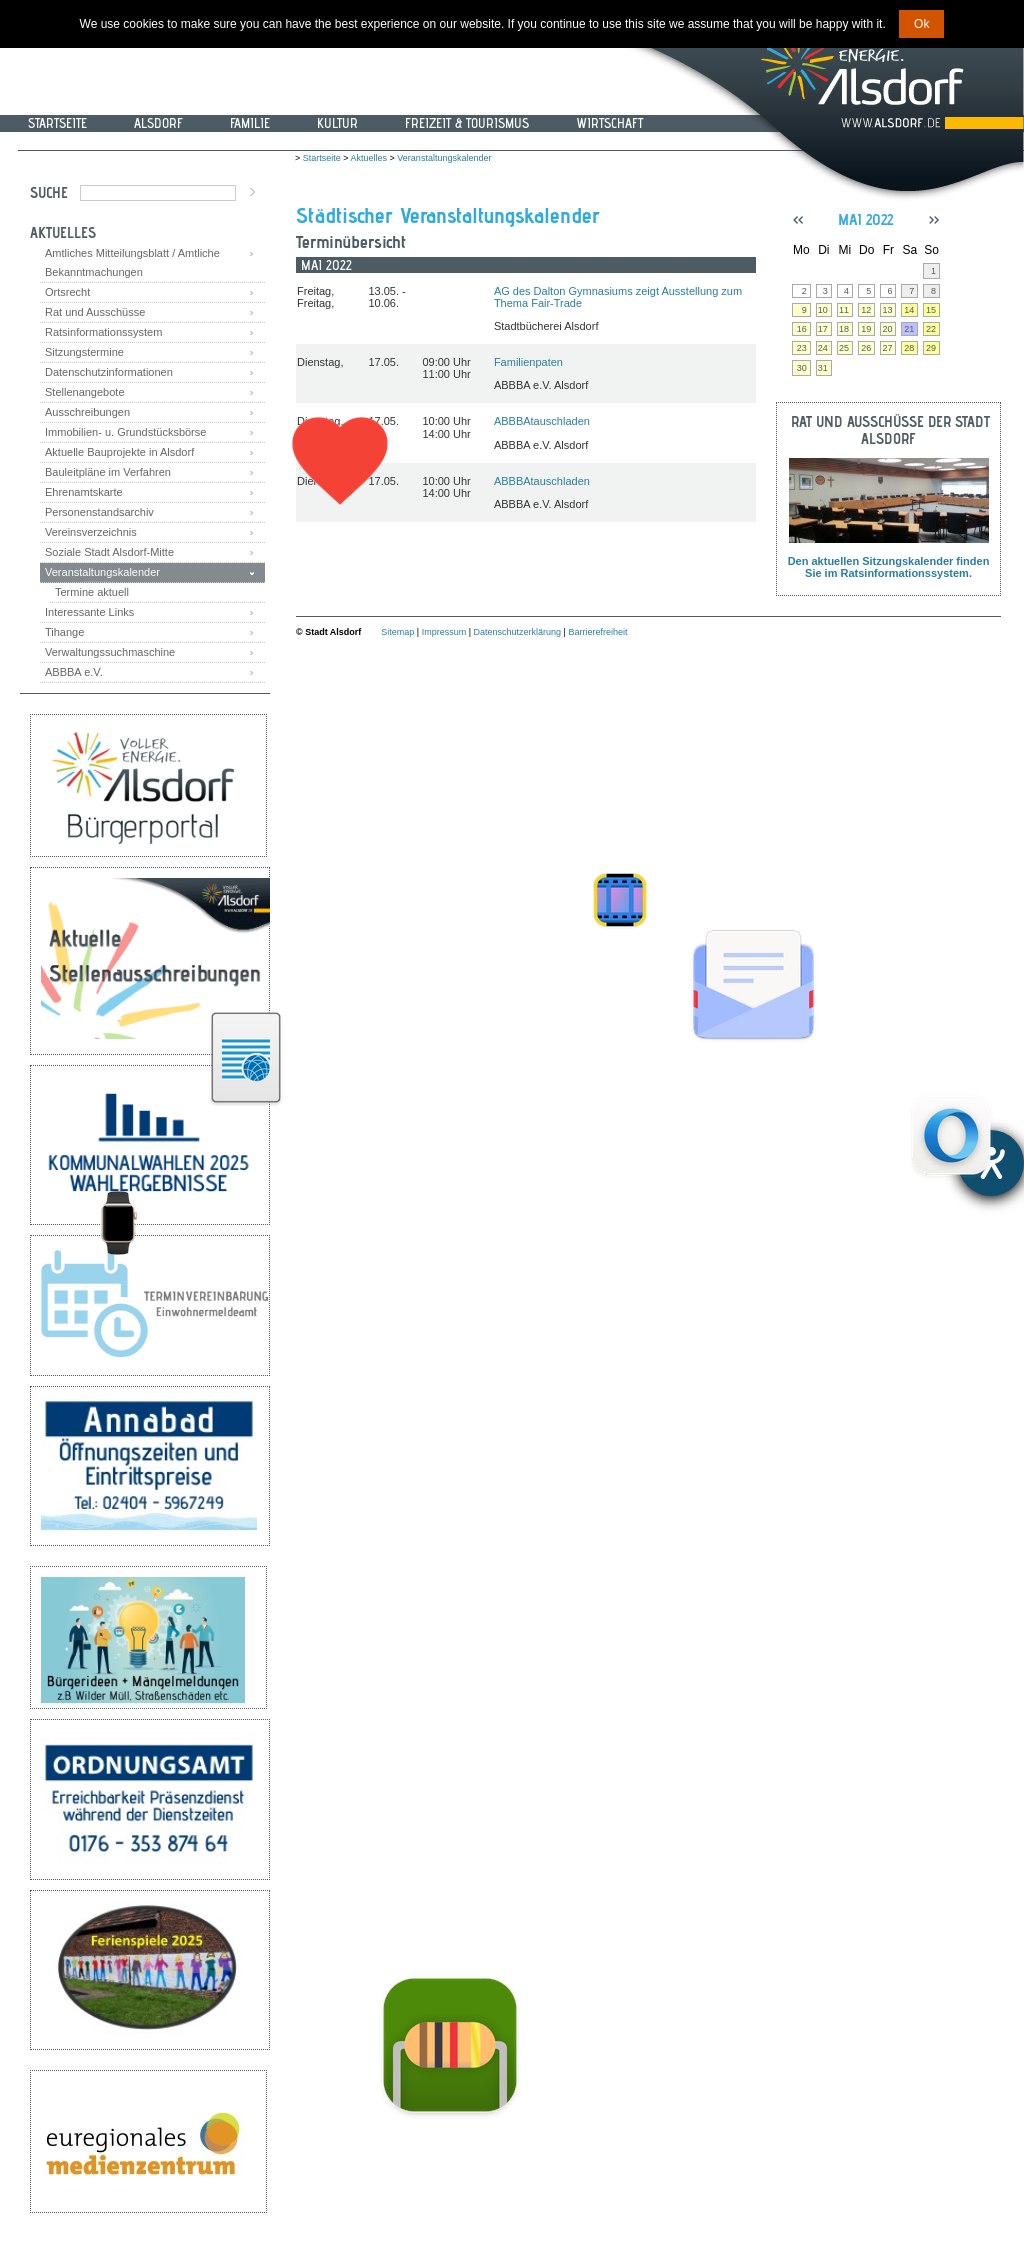  What do you see at coordinates (450, 2045) in the screenshot?
I see `open ColorCode app` at bounding box center [450, 2045].